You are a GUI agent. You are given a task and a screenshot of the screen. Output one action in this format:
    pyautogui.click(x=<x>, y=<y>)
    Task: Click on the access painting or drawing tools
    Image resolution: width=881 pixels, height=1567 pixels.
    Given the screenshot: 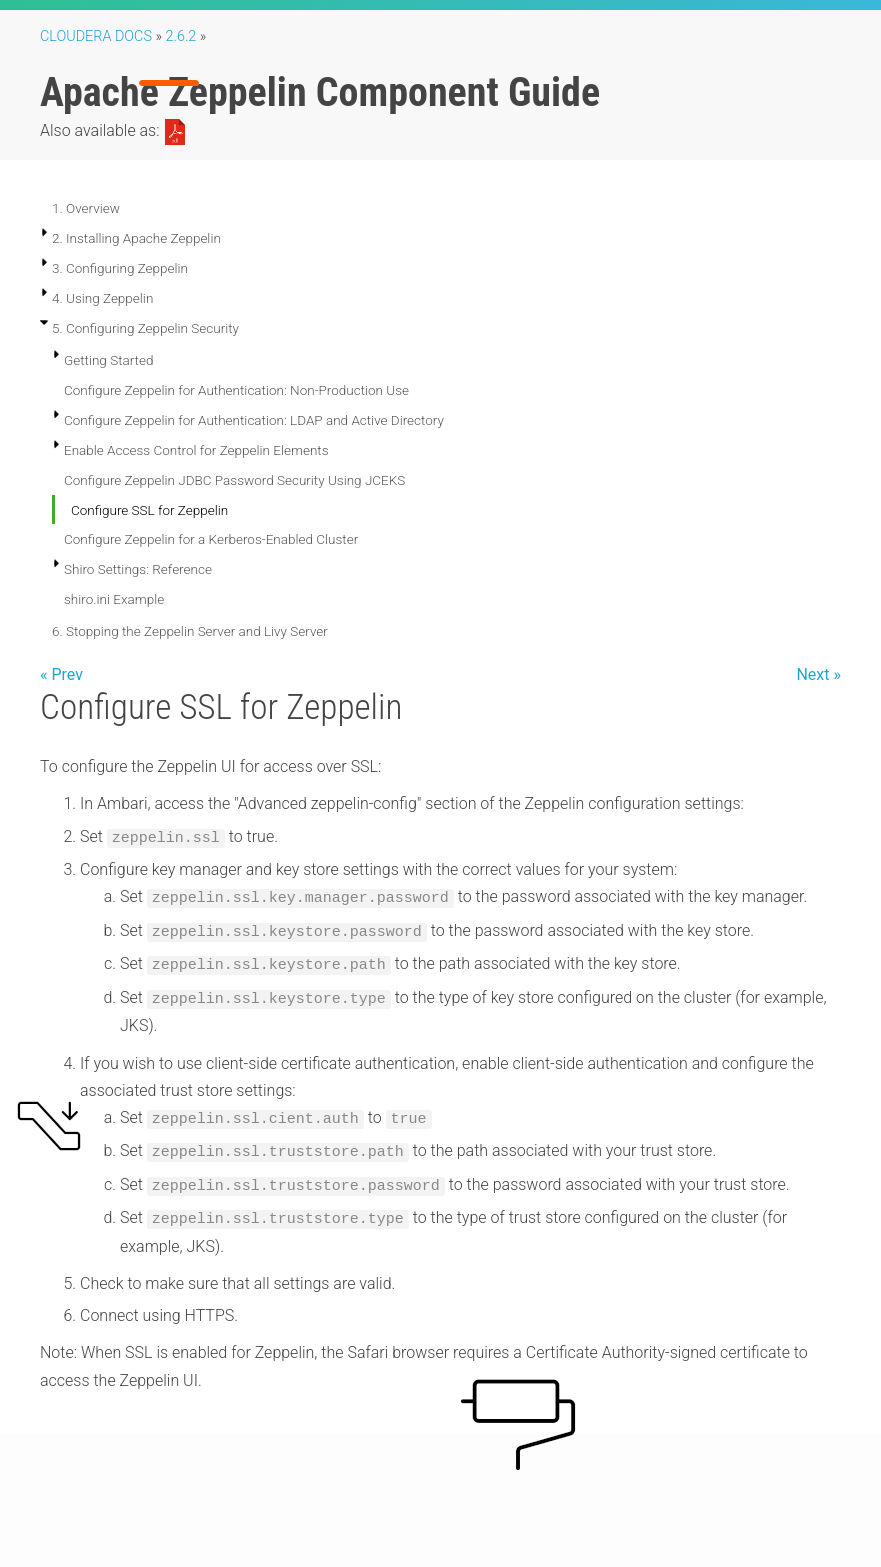 What is the action you would take?
    pyautogui.click(x=518, y=1417)
    